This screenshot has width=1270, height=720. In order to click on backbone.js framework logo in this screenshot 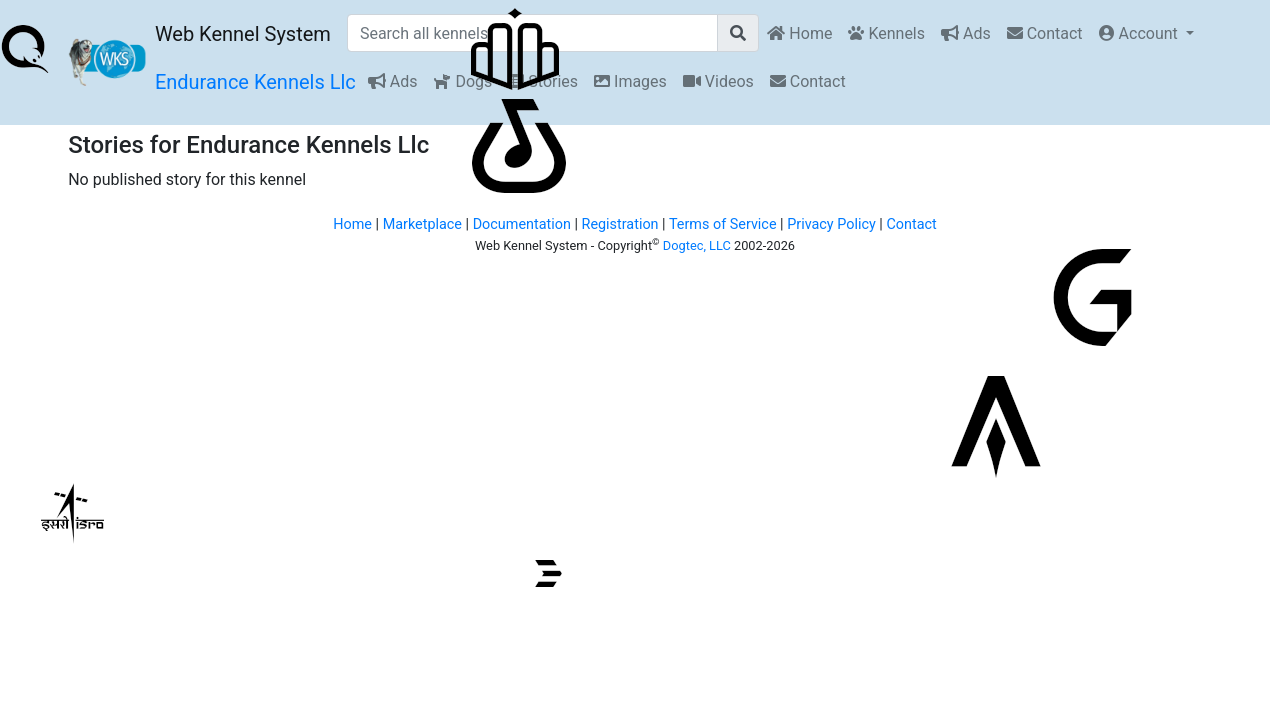, I will do `click(515, 49)`.